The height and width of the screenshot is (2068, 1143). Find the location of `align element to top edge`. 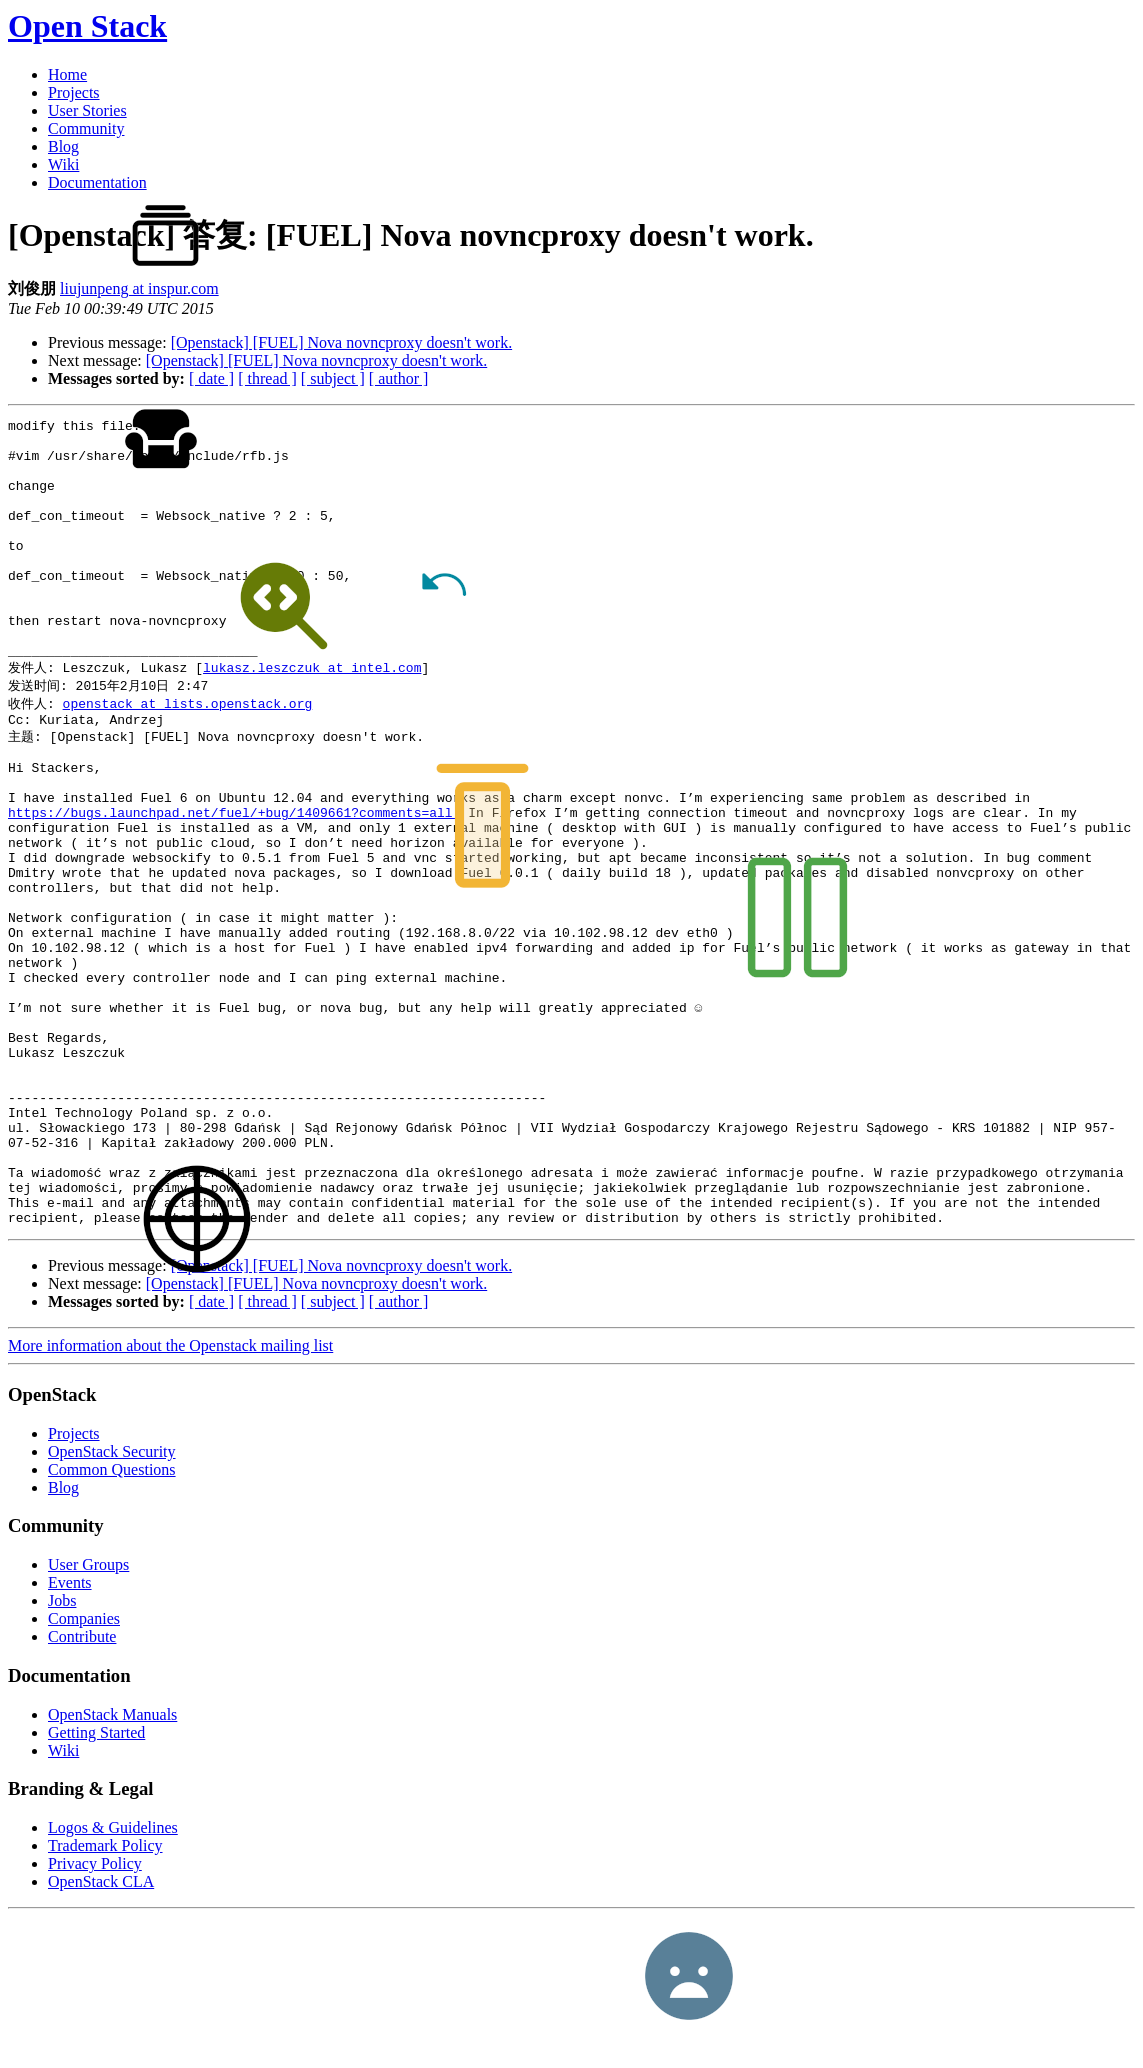

align element to top edge is located at coordinates (482, 823).